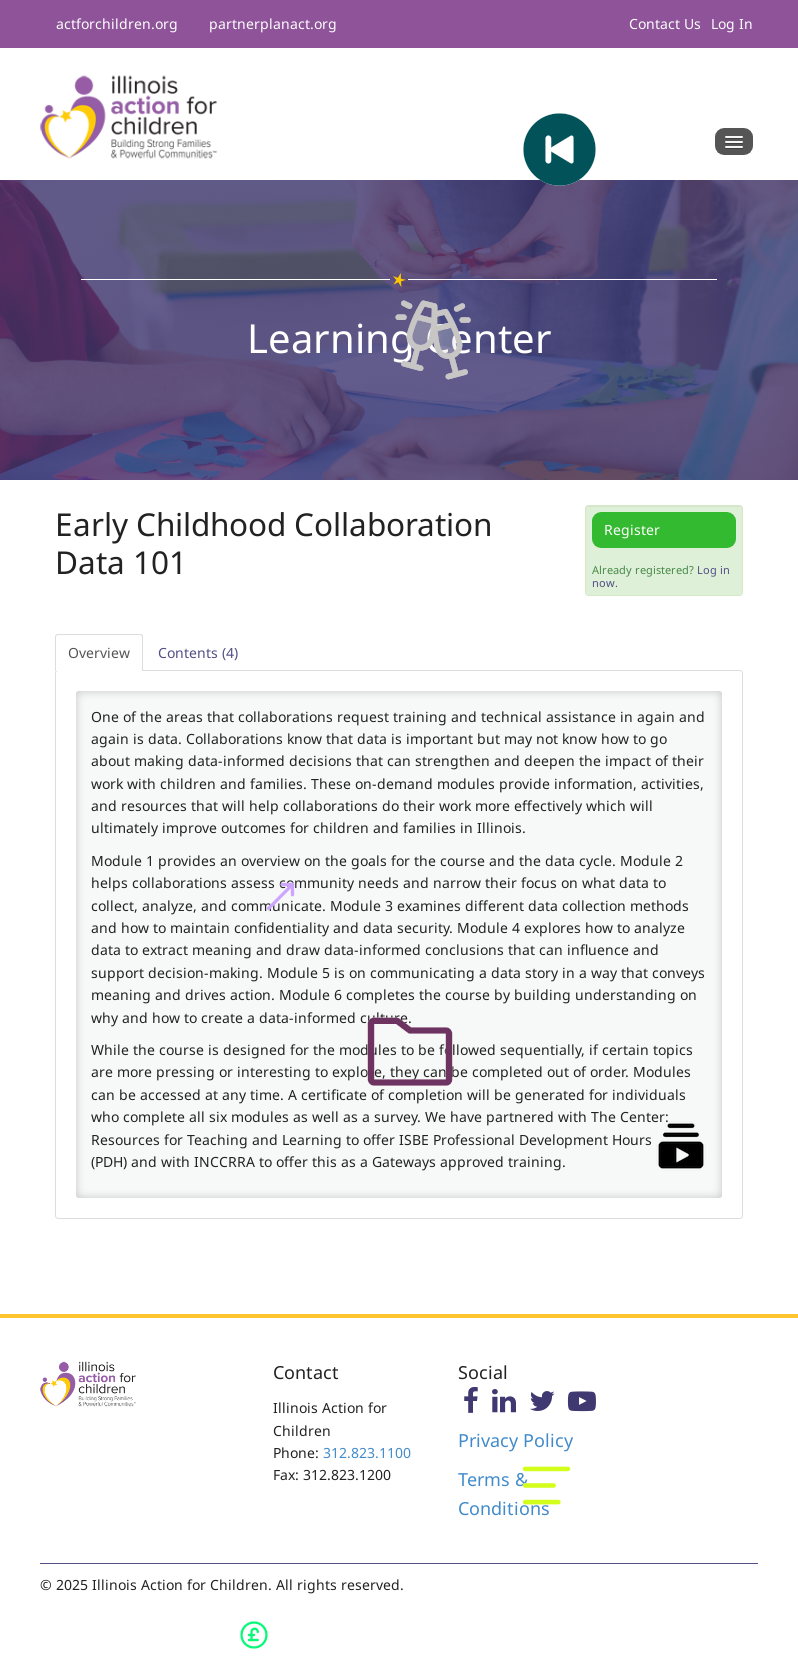 The image size is (798, 1666). Describe the element at coordinates (280, 896) in the screenshot. I see `move item to upper right position` at that location.